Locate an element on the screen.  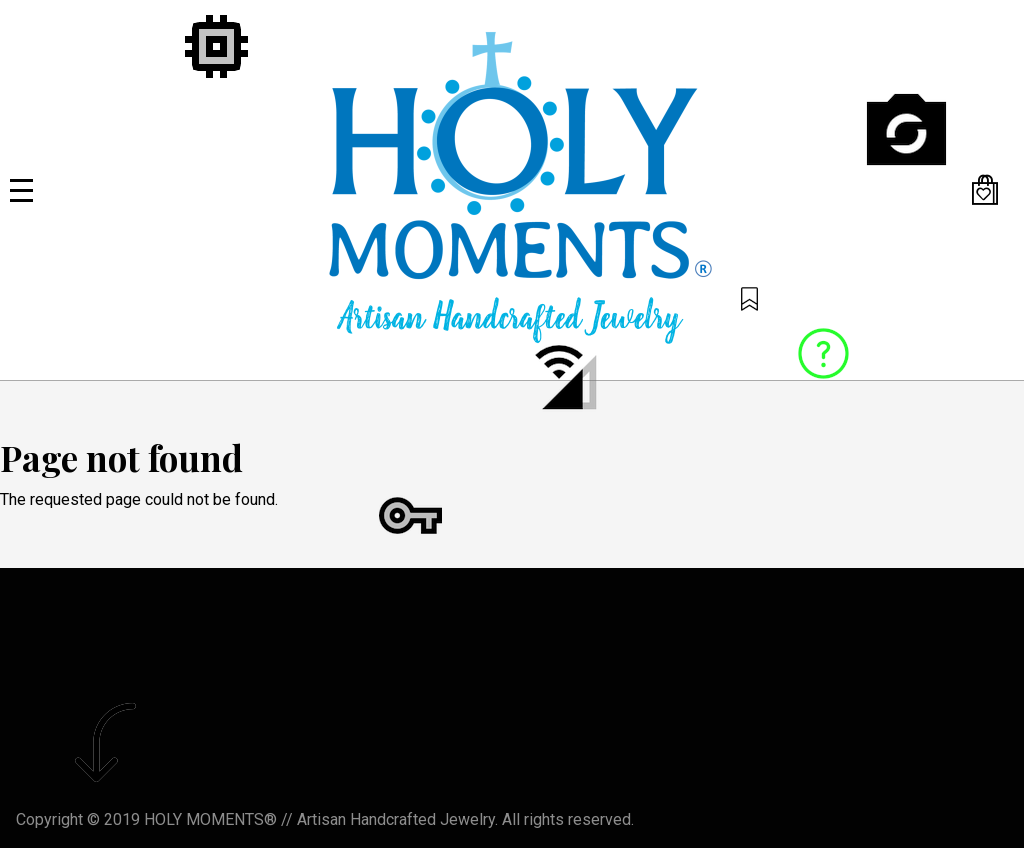
indicates wifi connection with cellular backup is located at coordinates (562, 375).